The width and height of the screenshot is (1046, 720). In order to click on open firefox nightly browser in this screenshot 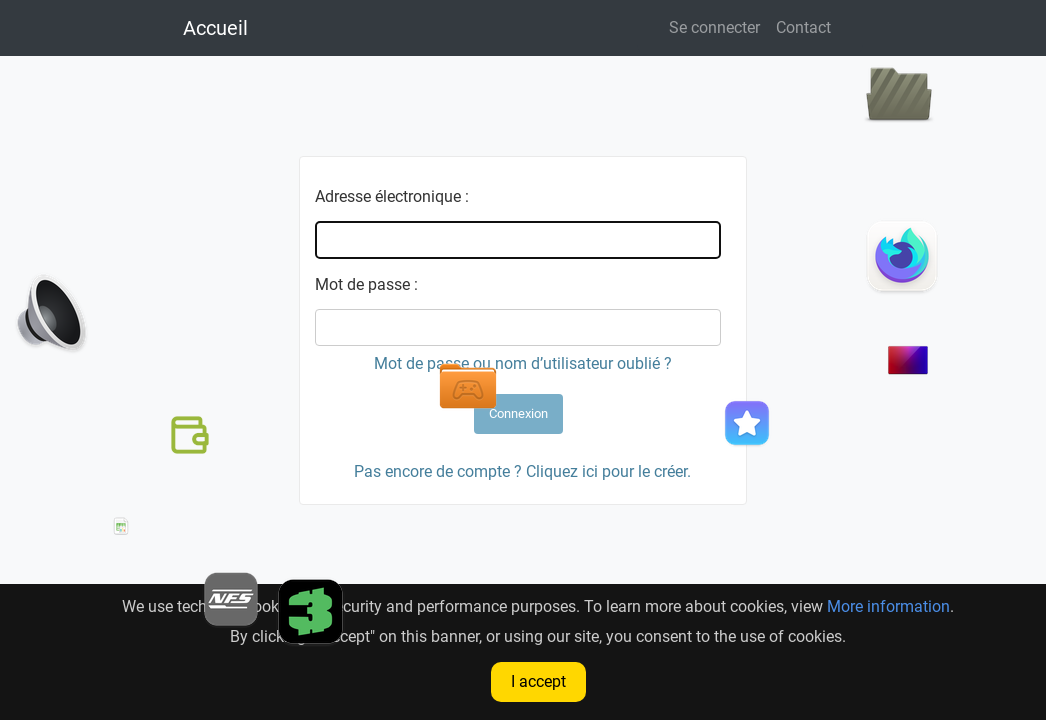, I will do `click(902, 256)`.